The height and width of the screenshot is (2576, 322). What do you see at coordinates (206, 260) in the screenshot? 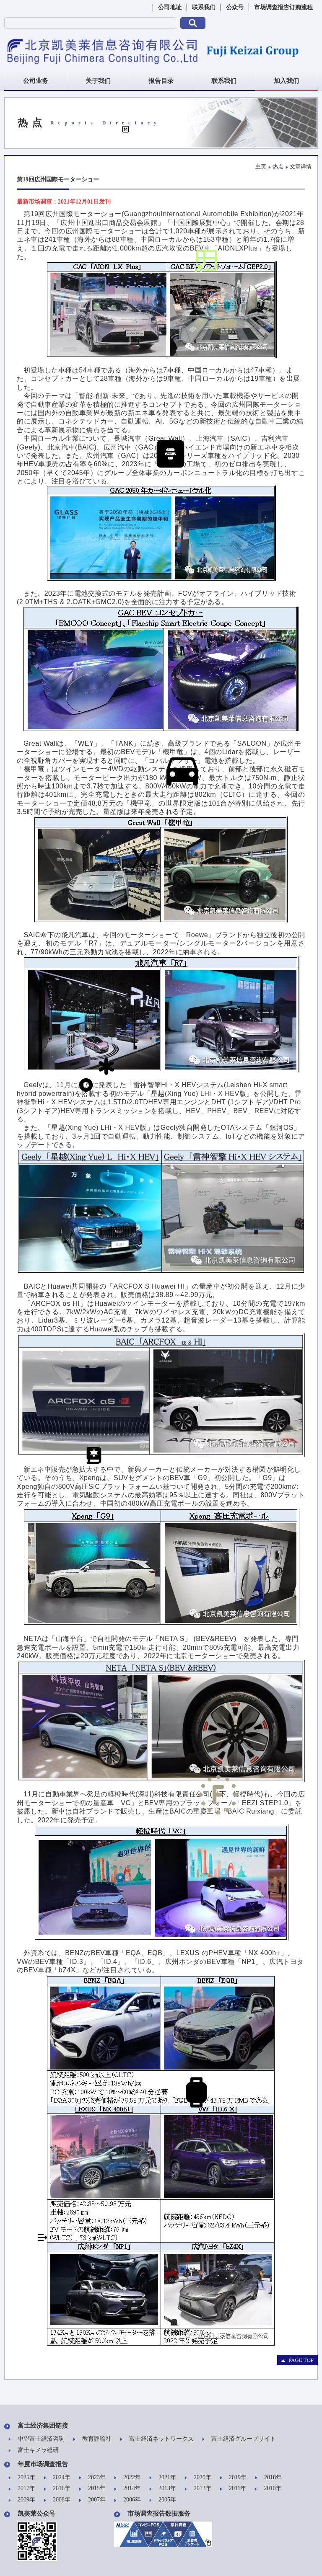
I see `create a shortcut to this table` at bounding box center [206, 260].